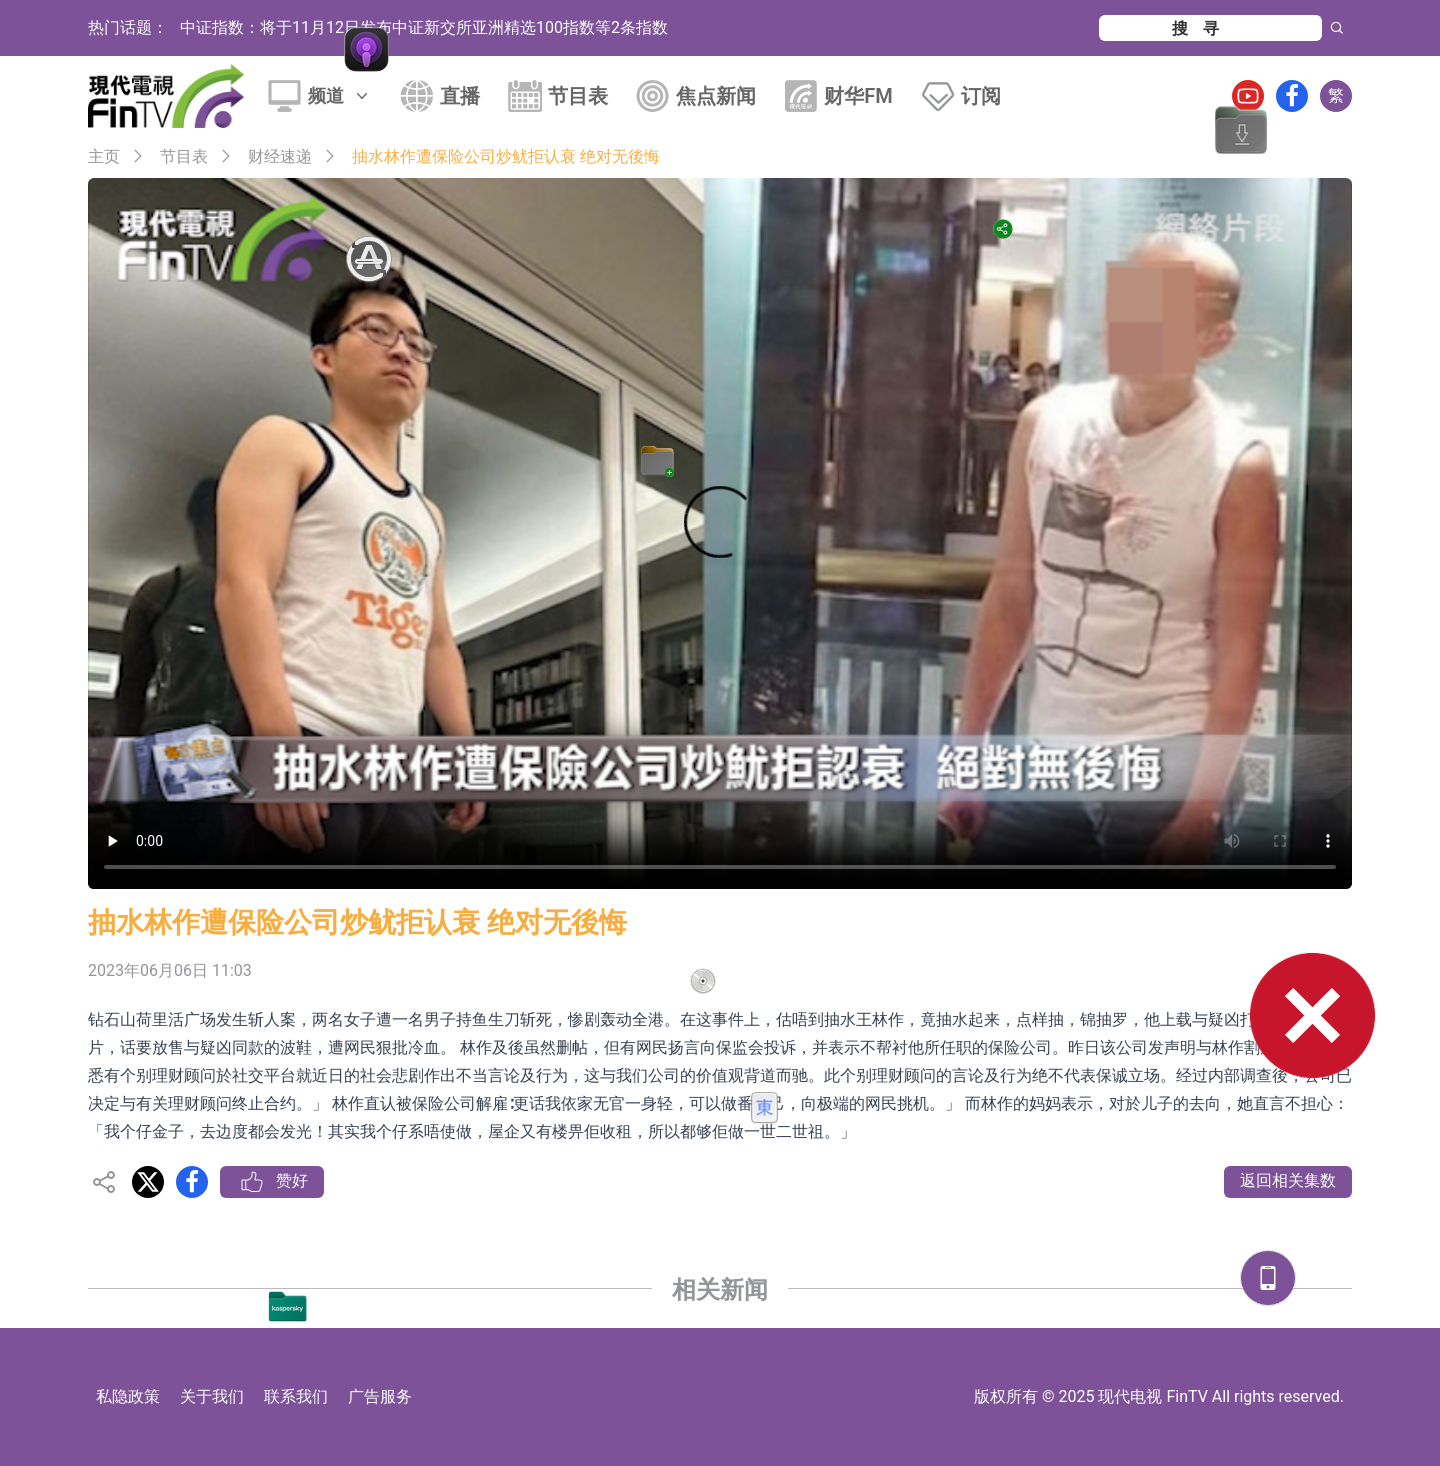  Describe the element at coordinates (703, 981) in the screenshot. I see `access cd/dvd rewritable drive` at that location.